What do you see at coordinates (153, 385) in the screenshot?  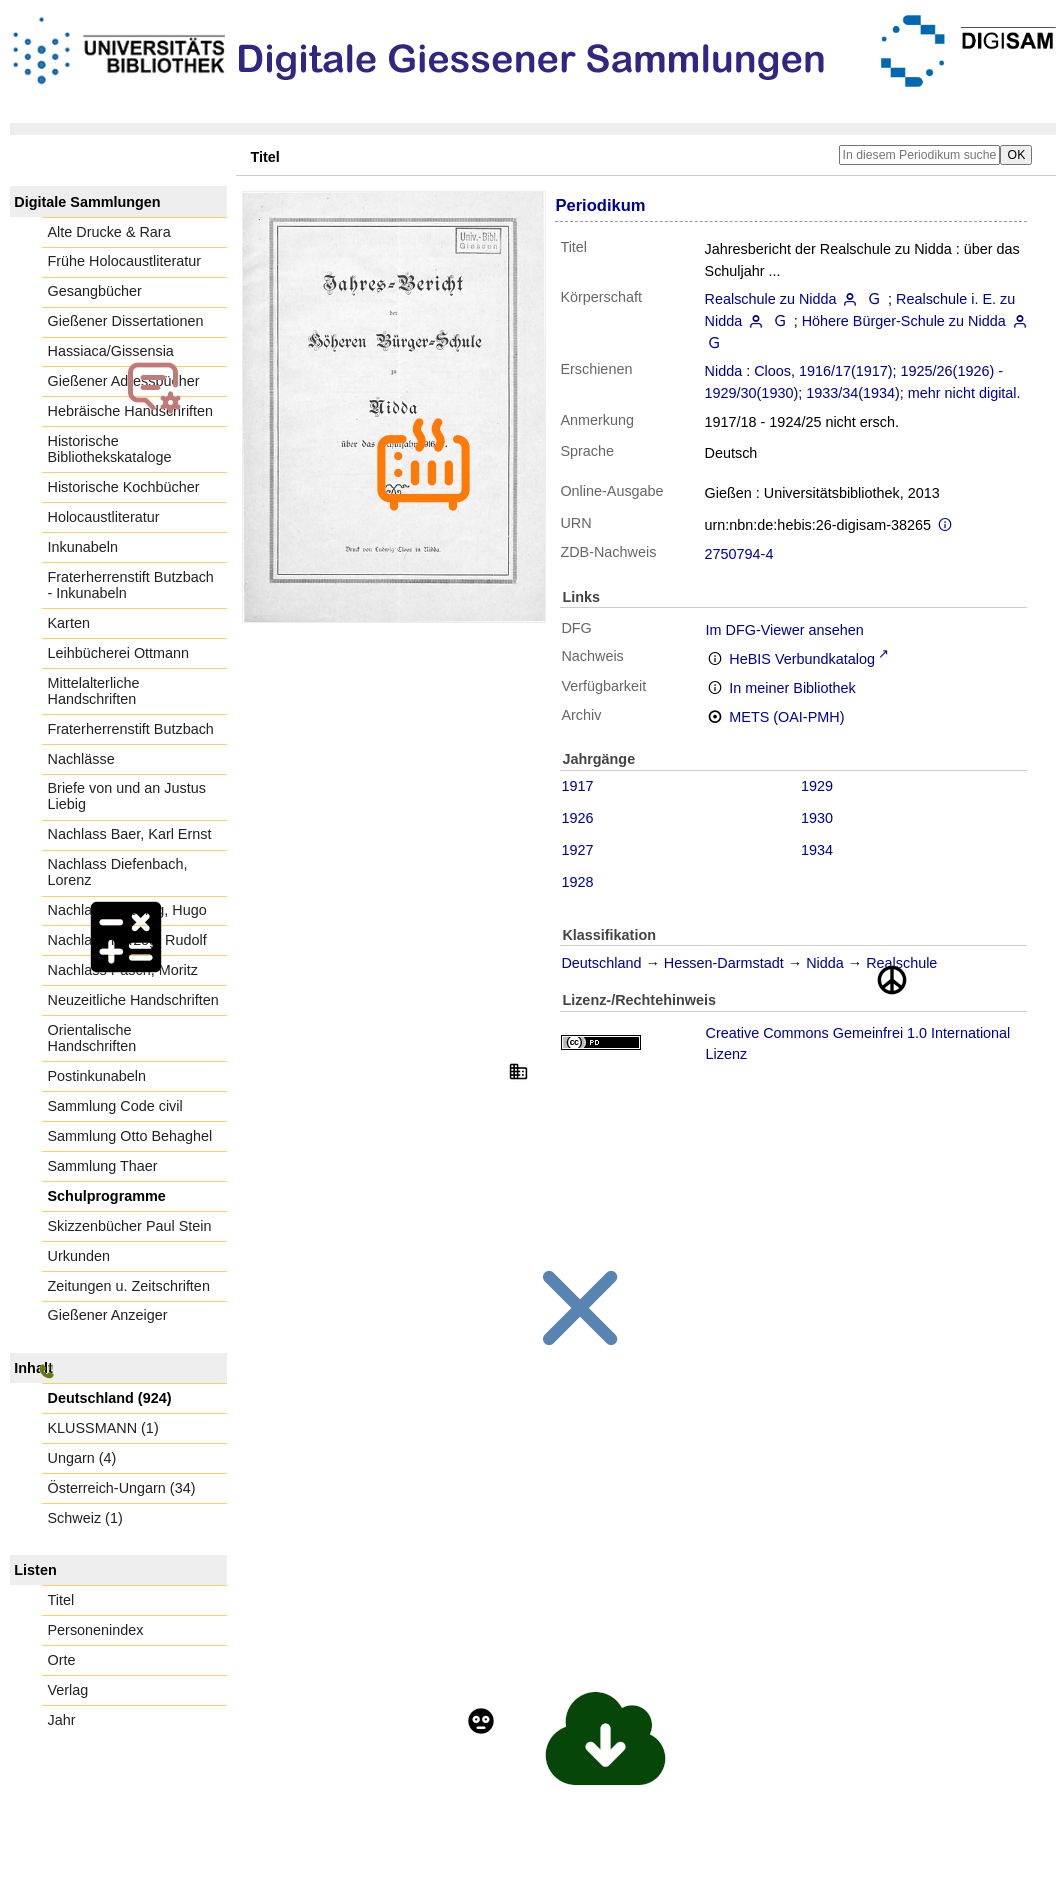 I see `access message settings` at bounding box center [153, 385].